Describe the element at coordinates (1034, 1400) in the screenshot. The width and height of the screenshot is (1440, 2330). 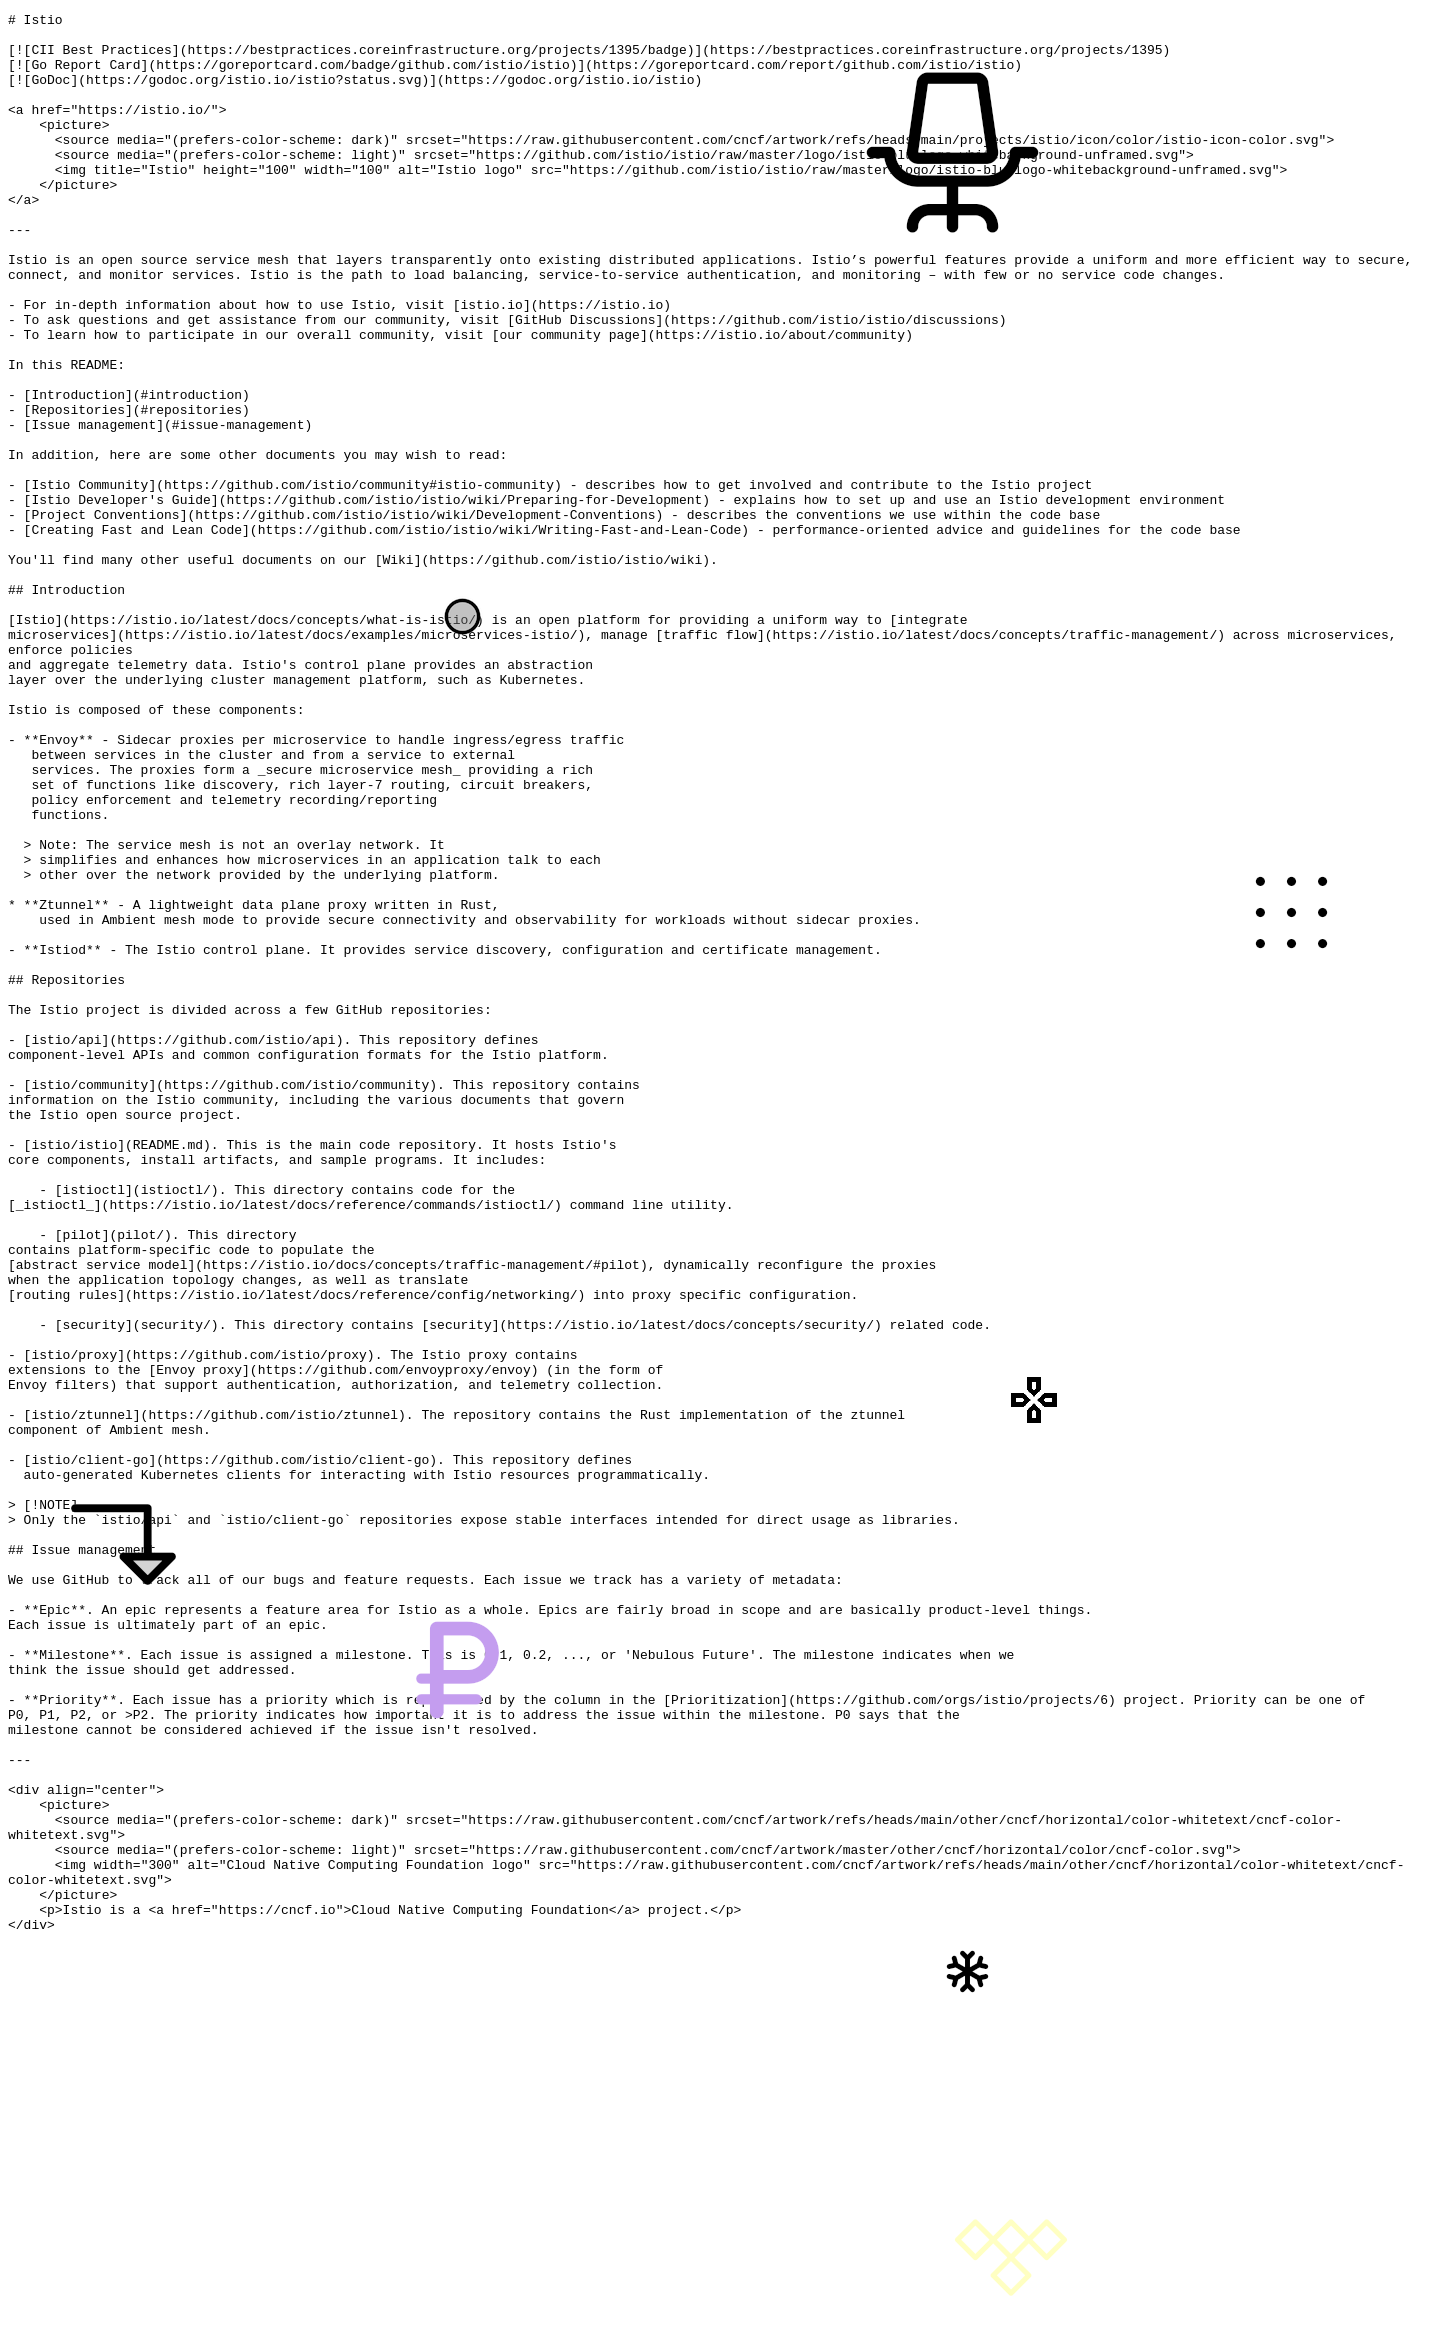
I see `access gaming features or controls` at that location.